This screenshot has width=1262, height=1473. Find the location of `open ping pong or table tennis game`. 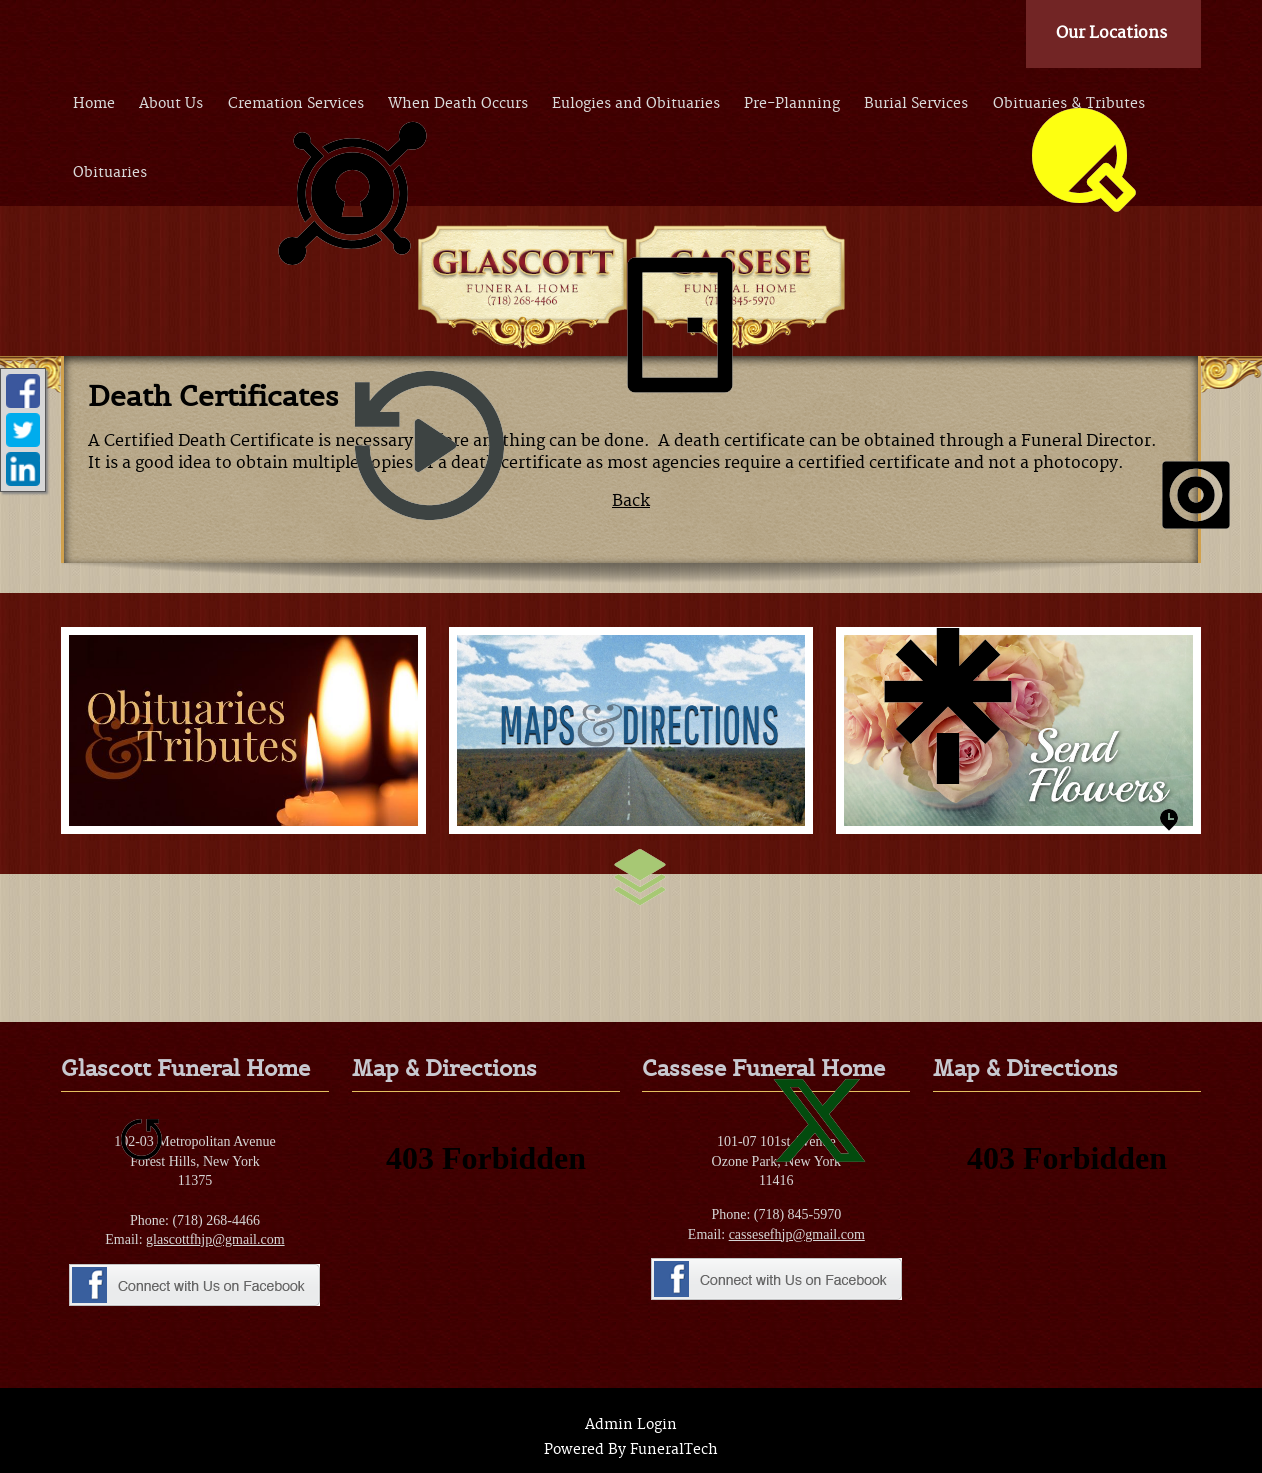

open ping pong or table tennis game is located at coordinates (1082, 158).